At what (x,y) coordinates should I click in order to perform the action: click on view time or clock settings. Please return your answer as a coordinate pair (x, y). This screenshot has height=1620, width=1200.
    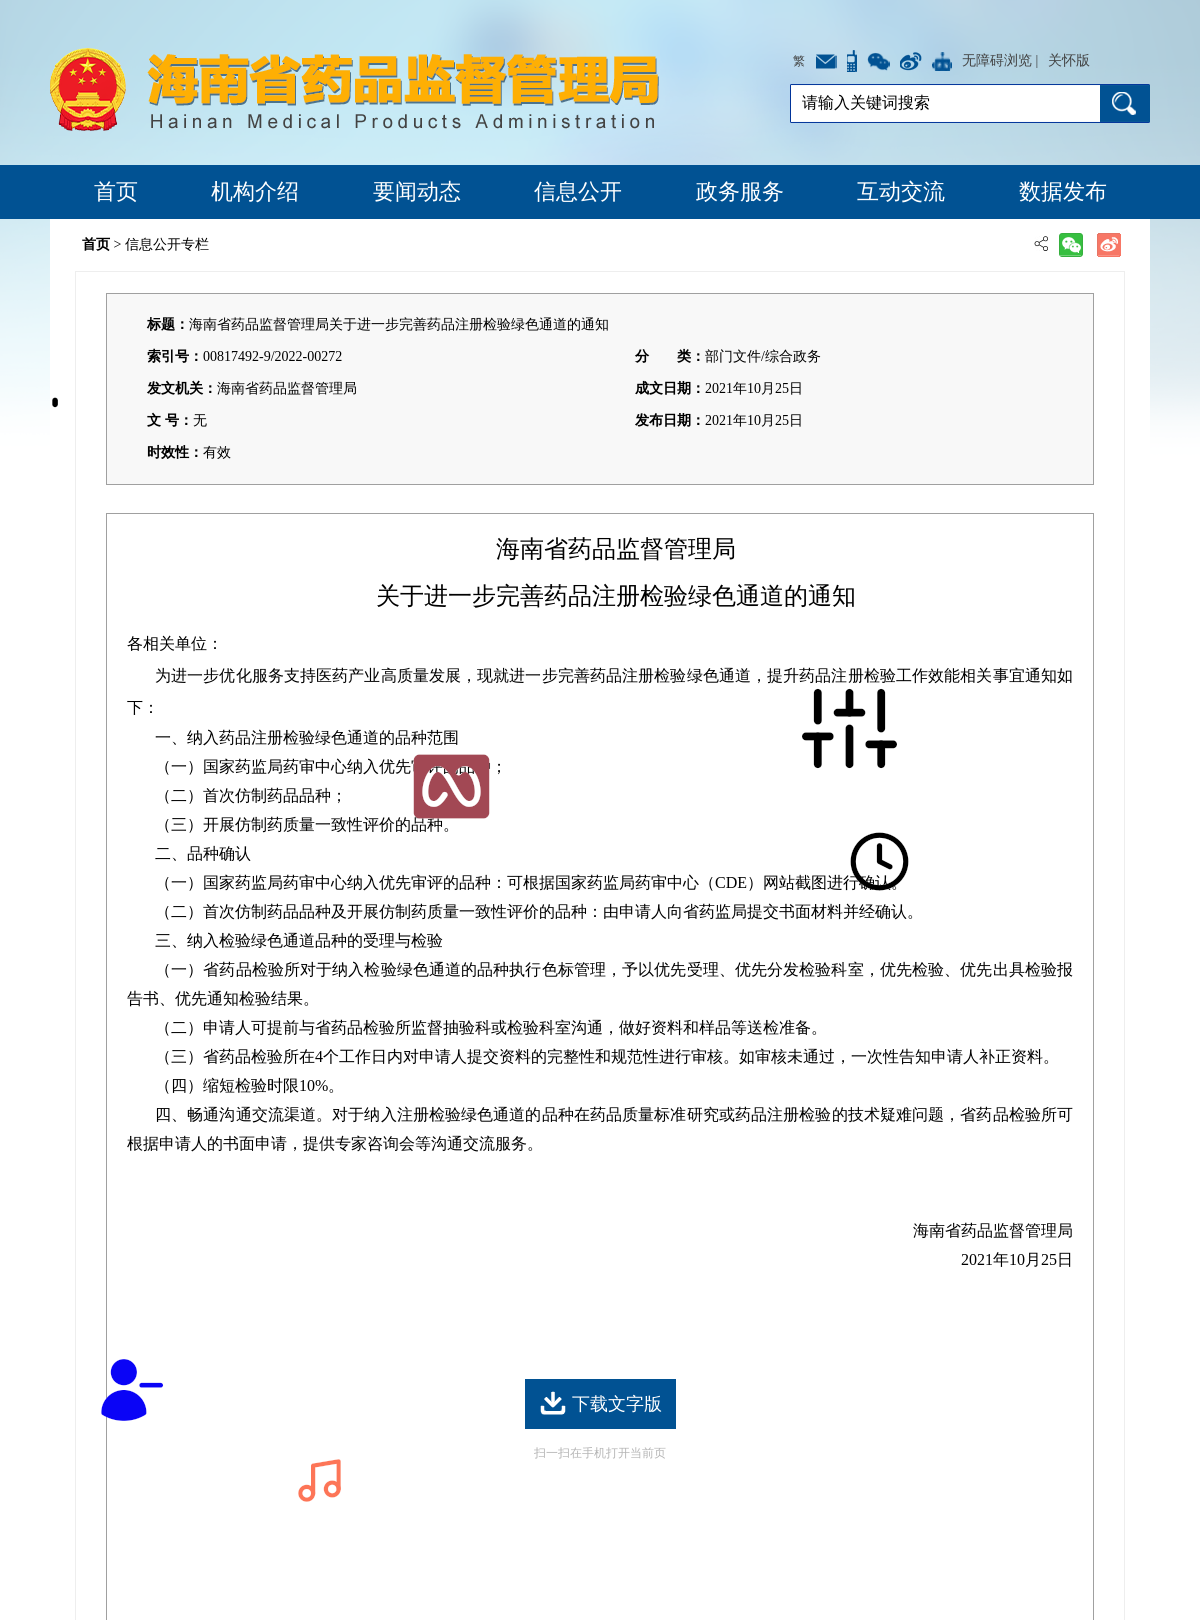
    Looking at the image, I should click on (879, 861).